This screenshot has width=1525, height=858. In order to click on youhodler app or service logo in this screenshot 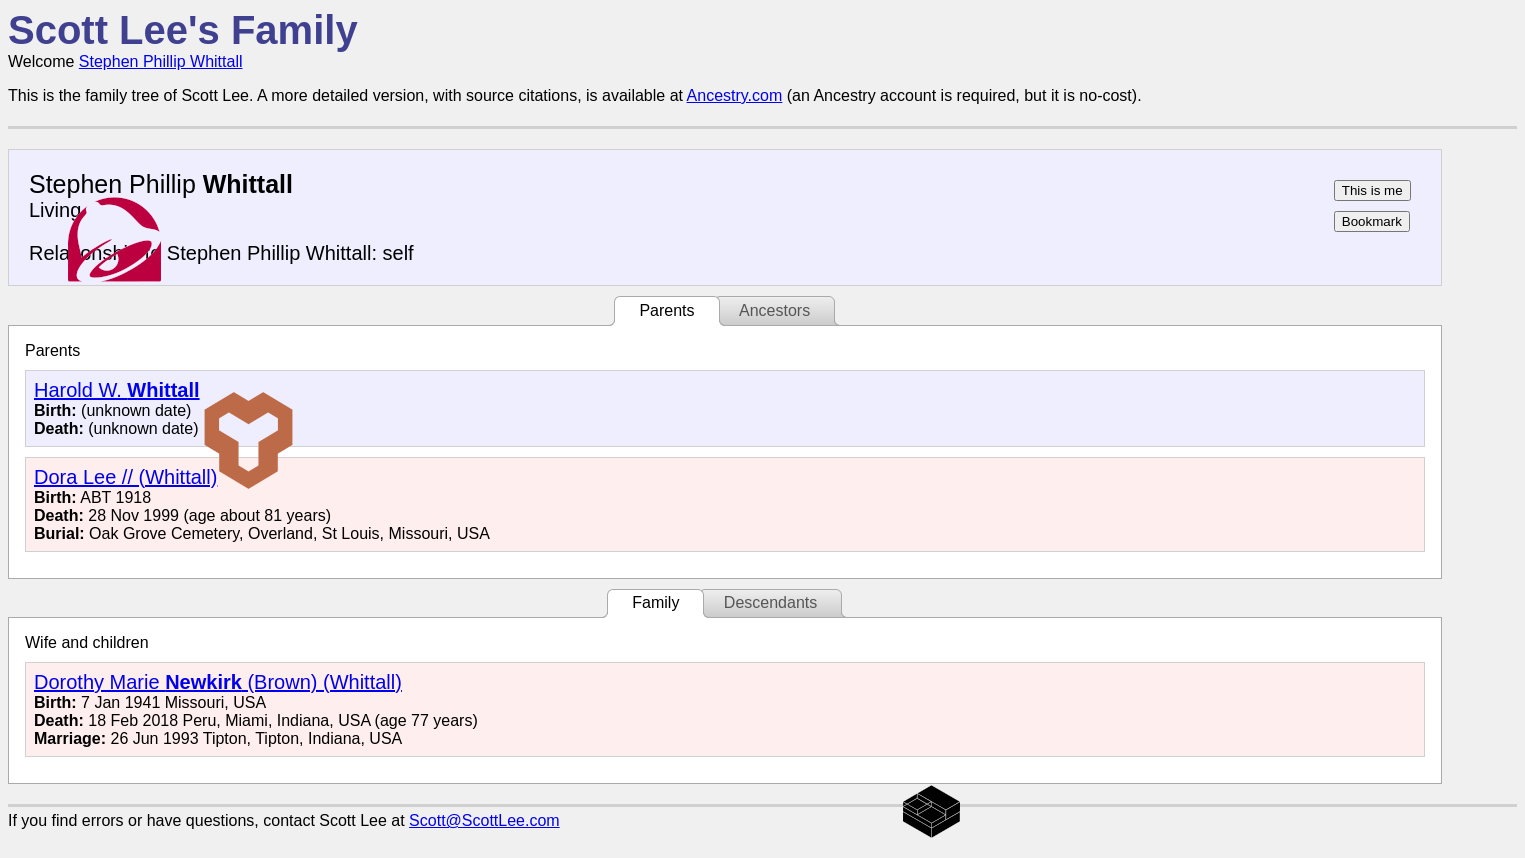, I will do `click(248, 440)`.